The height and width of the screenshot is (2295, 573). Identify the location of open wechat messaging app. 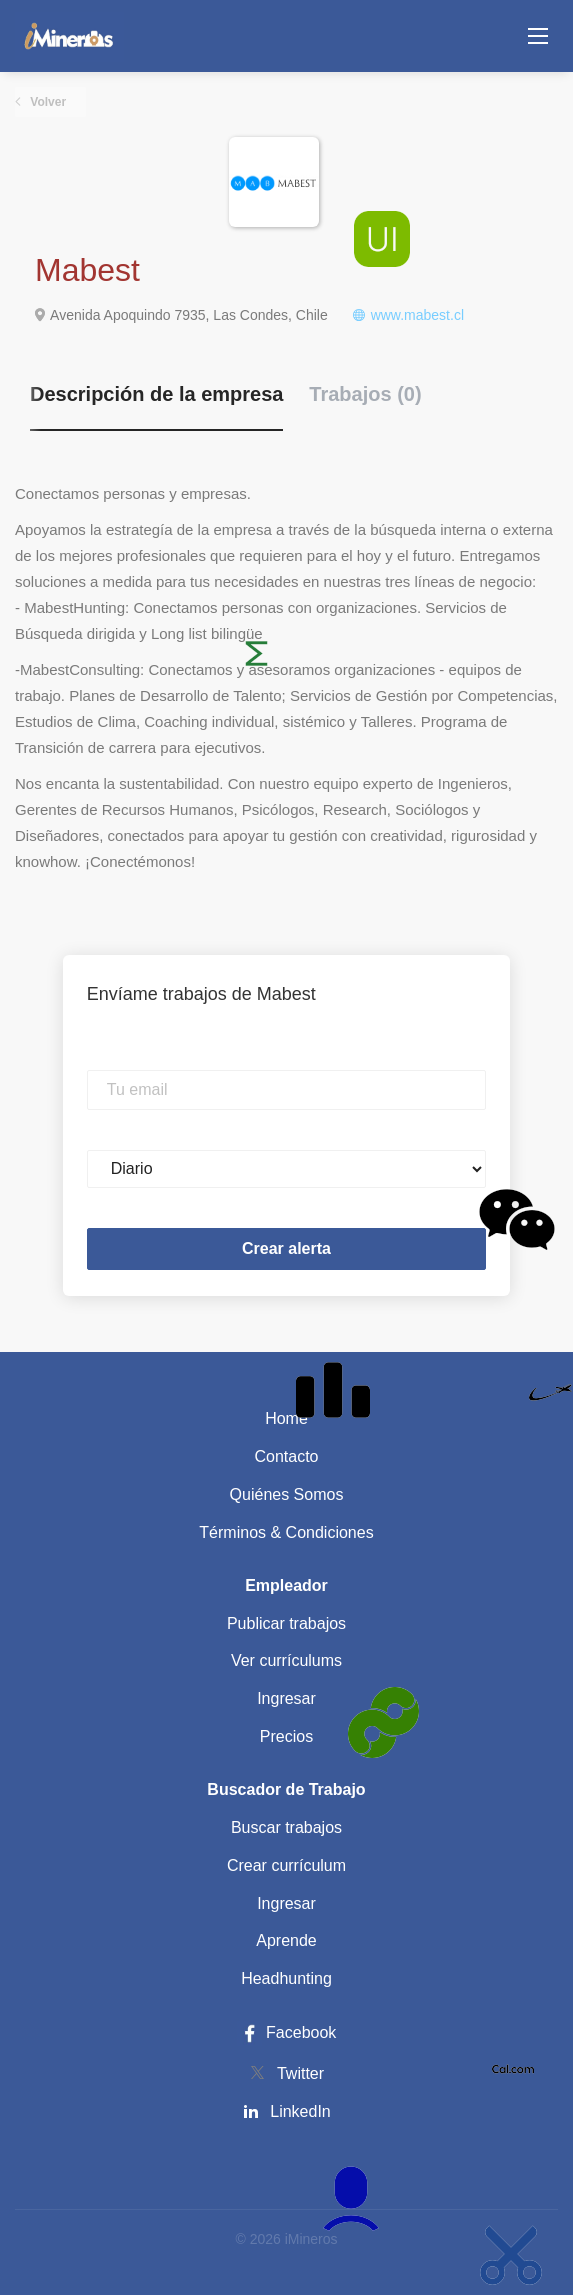
(517, 1220).